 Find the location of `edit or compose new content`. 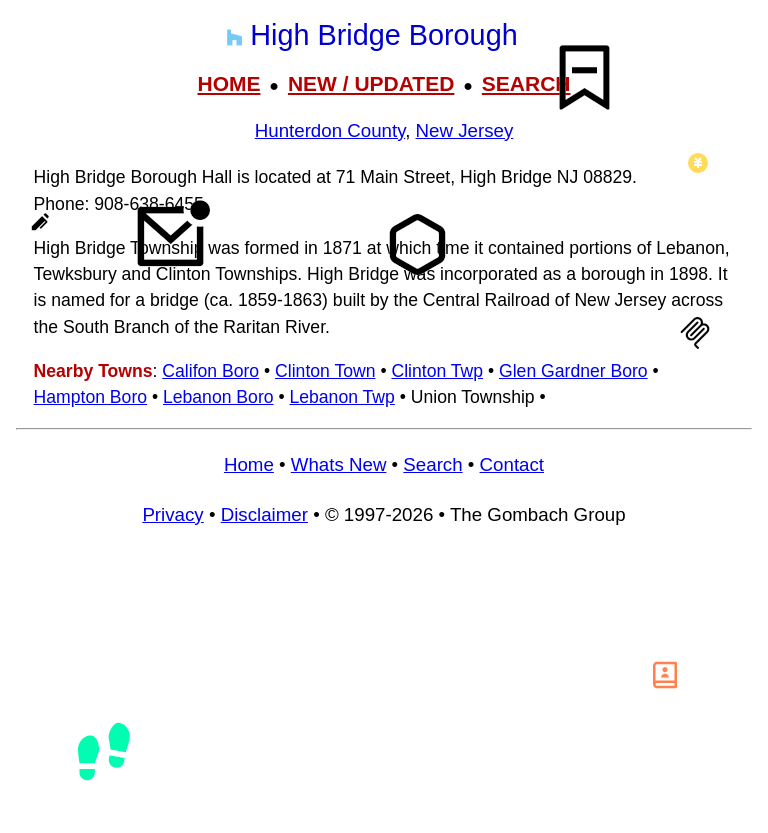

edit or compose new content is located at coordinates (40, 222).